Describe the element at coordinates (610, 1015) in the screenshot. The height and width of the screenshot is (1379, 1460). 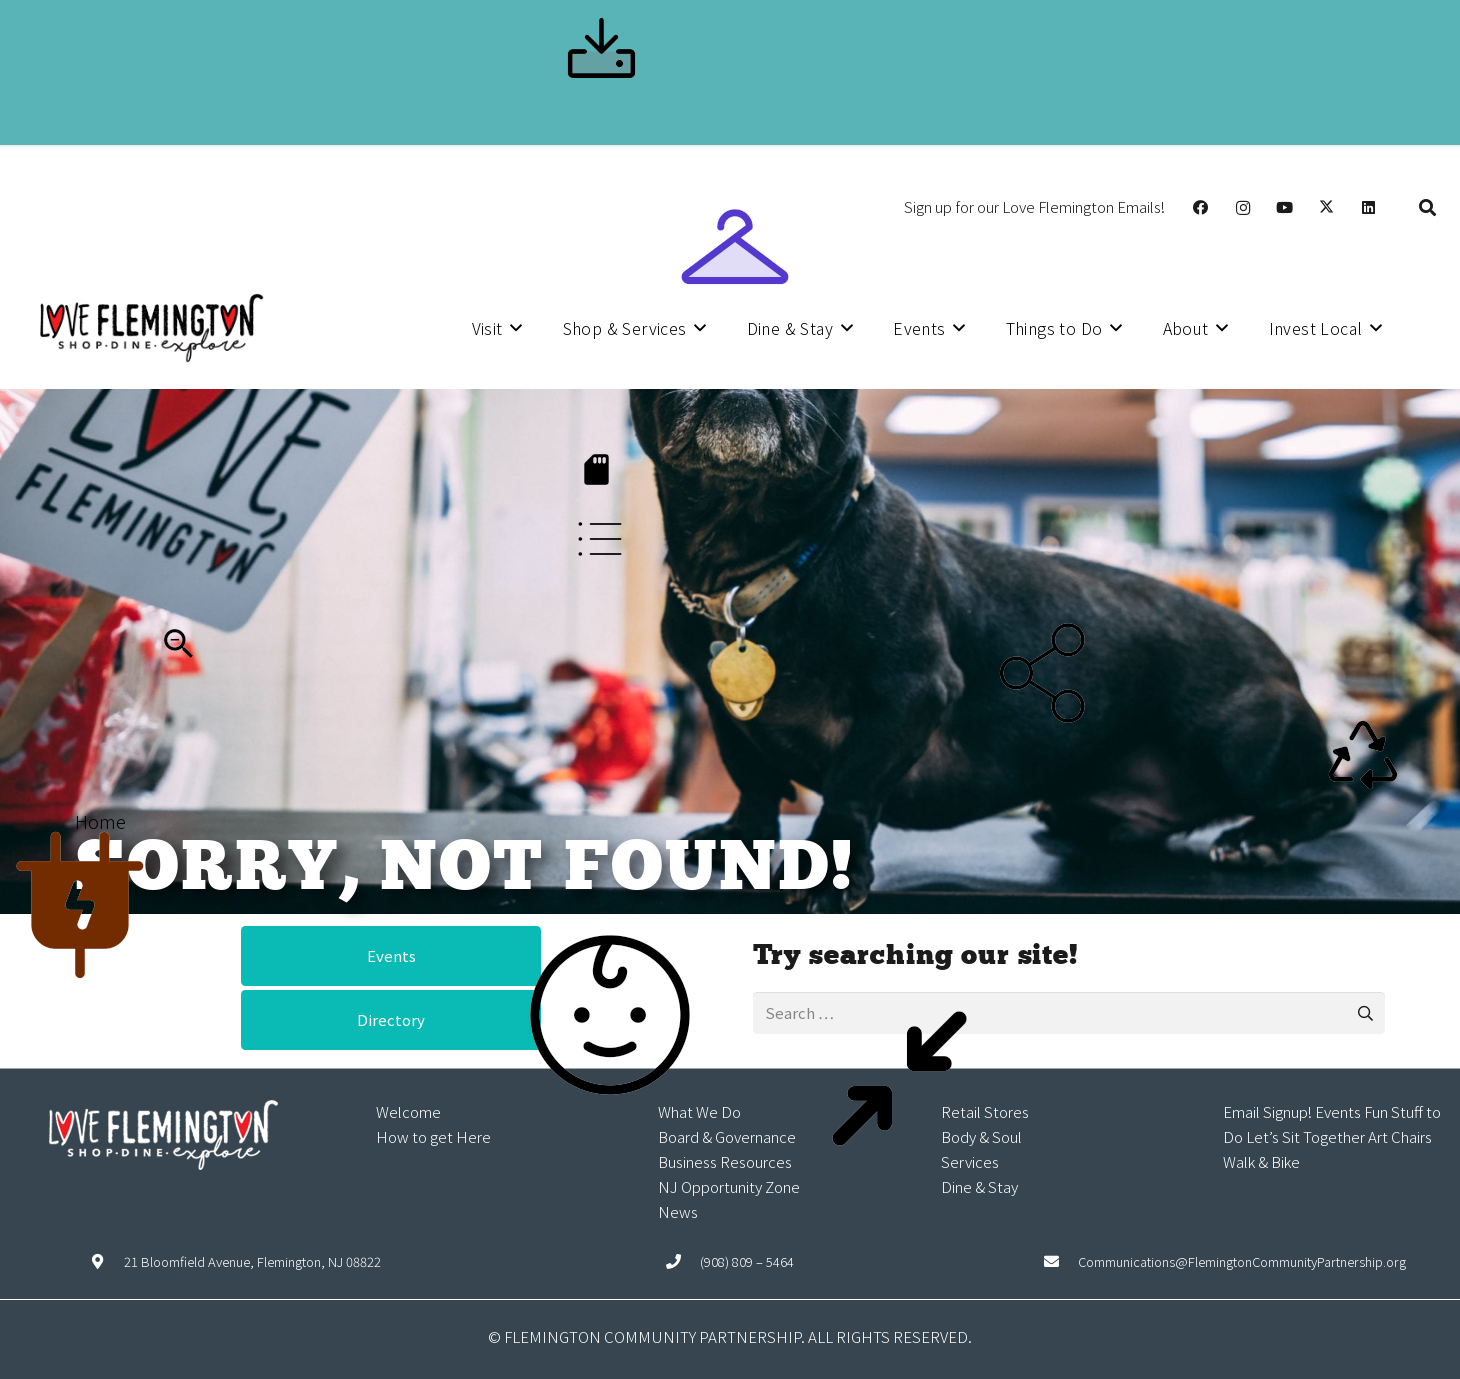
I see `access baby or child-related features` at that location.